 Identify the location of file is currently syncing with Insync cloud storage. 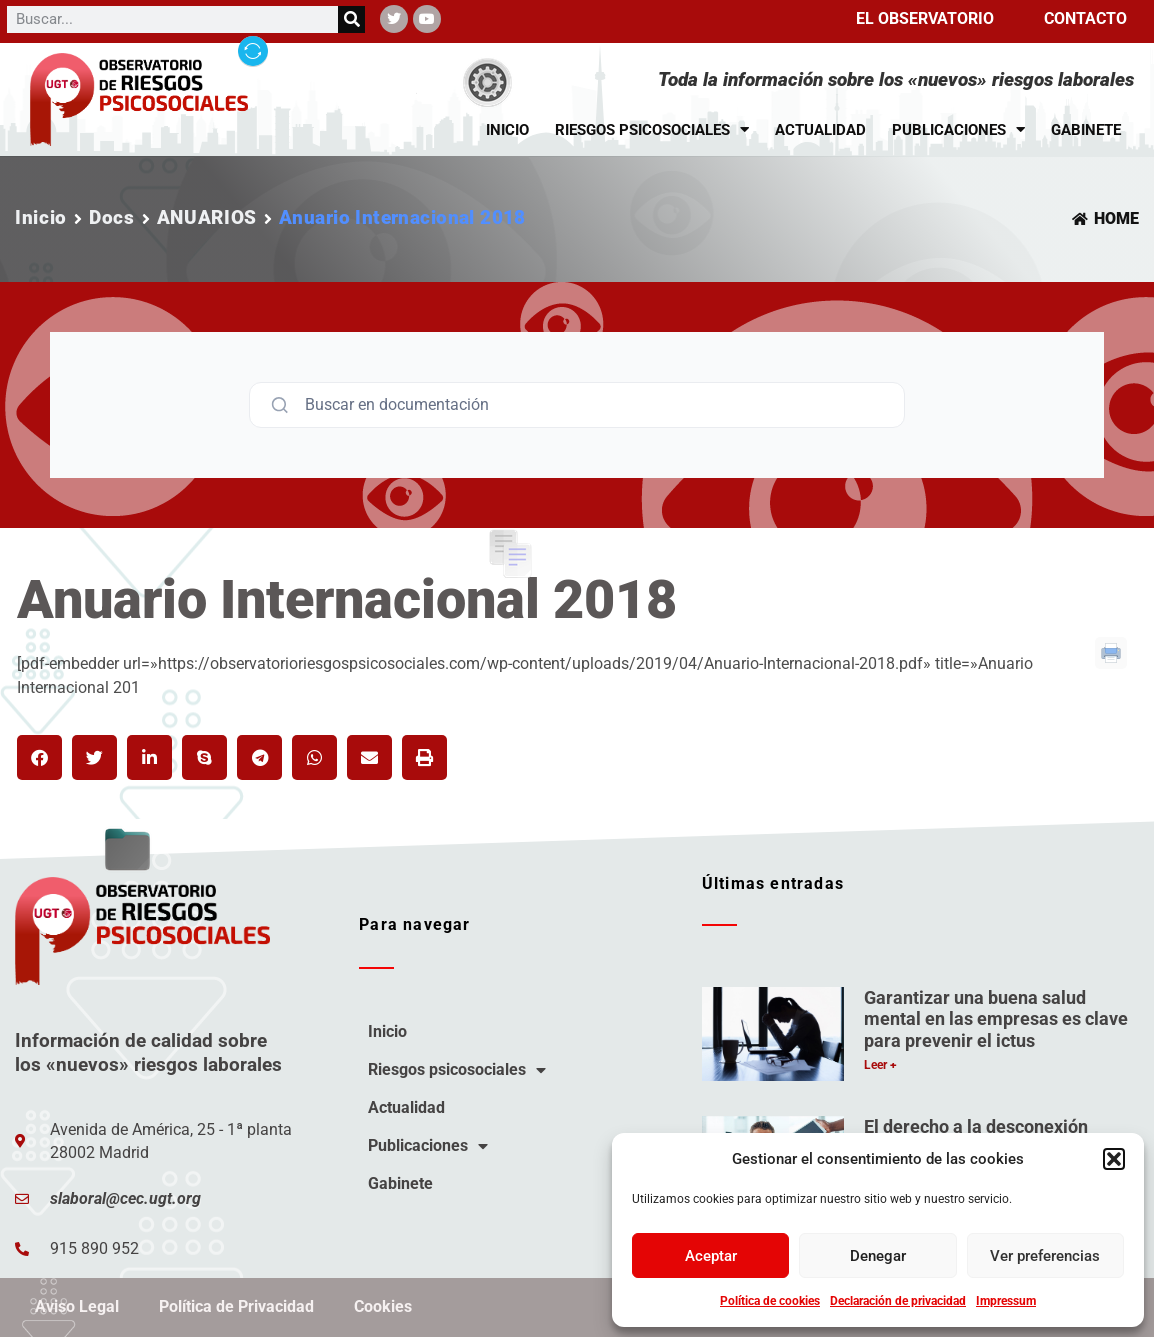
(253, 51).